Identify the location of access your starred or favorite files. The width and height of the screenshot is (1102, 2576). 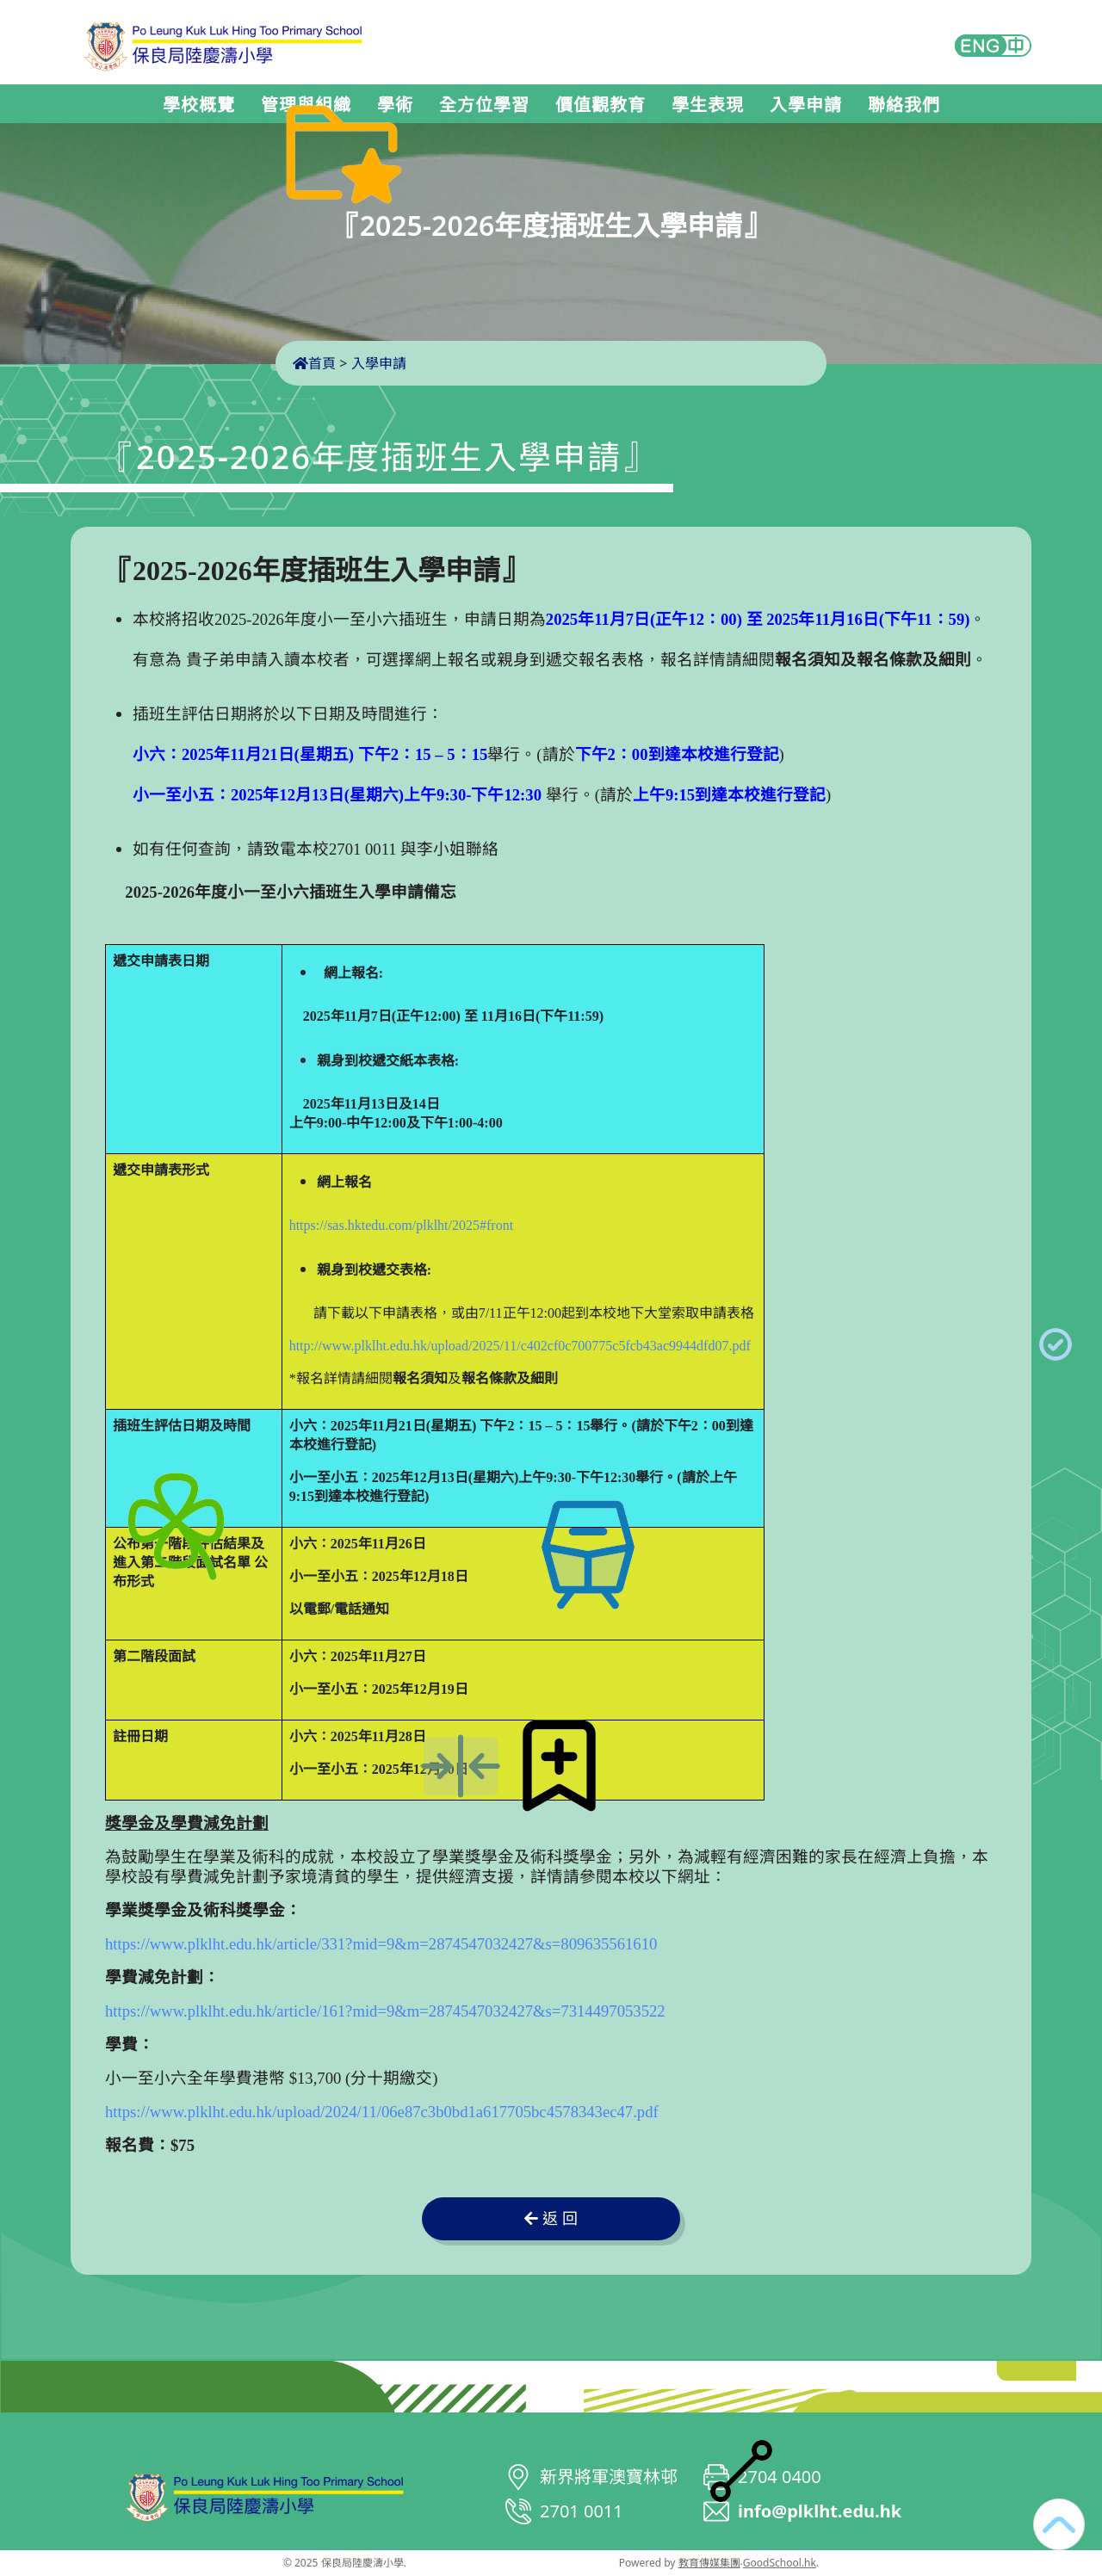
(342, 152).